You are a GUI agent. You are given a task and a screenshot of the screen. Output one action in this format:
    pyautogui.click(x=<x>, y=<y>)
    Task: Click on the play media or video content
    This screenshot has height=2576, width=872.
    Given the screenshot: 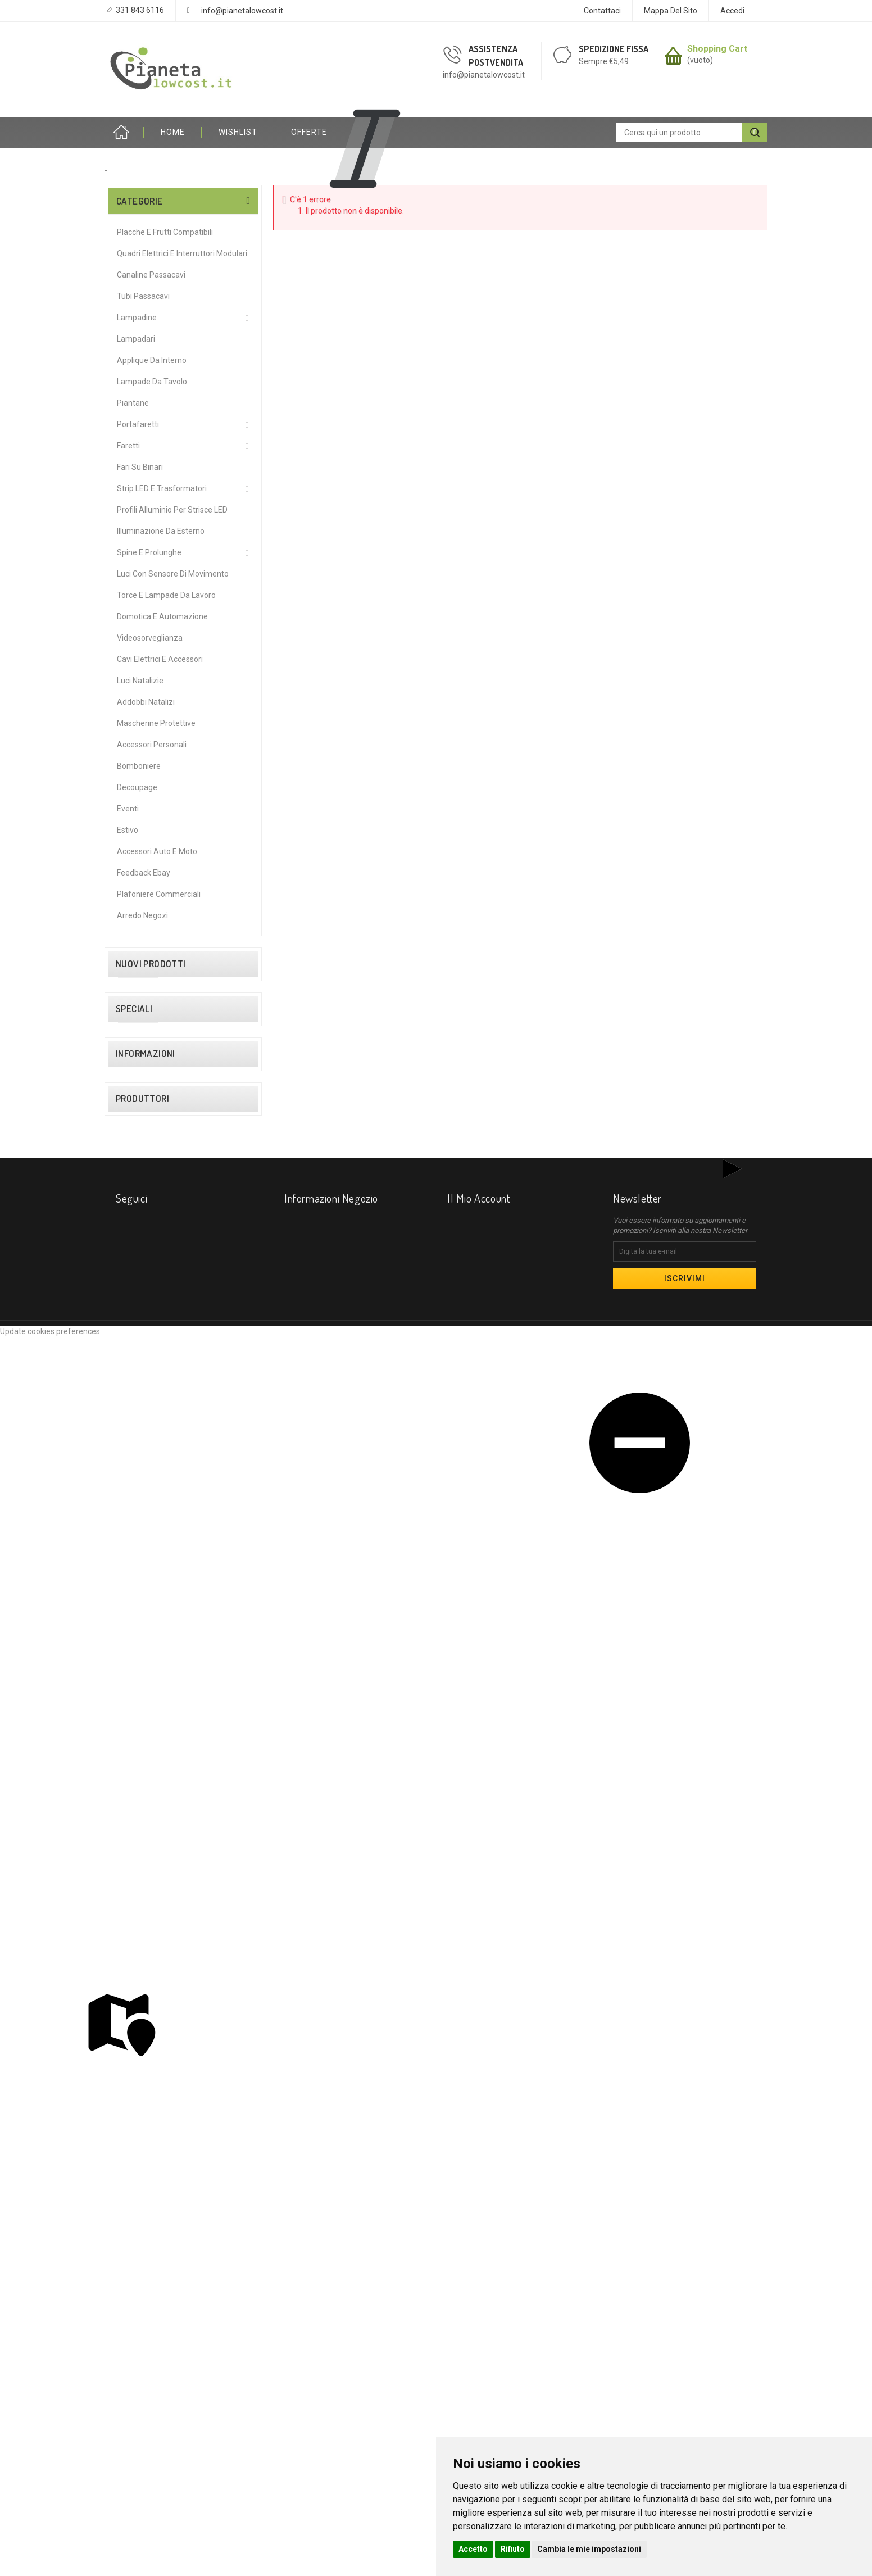 What is the action you would take?
    pyautogui.click(x=732, y=1169)
    